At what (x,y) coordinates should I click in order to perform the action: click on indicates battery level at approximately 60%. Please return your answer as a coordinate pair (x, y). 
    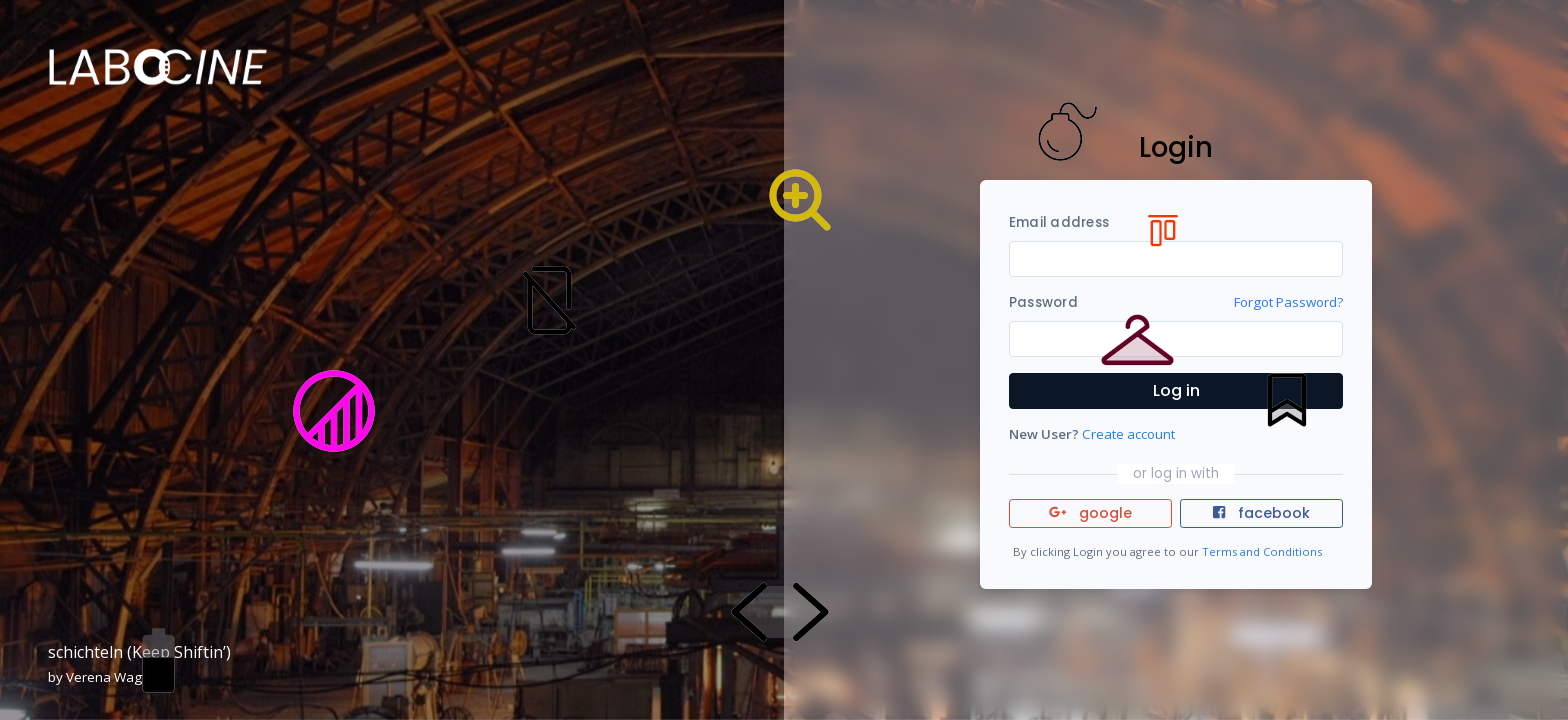
    Looking at the image, I should click on (158, 660).